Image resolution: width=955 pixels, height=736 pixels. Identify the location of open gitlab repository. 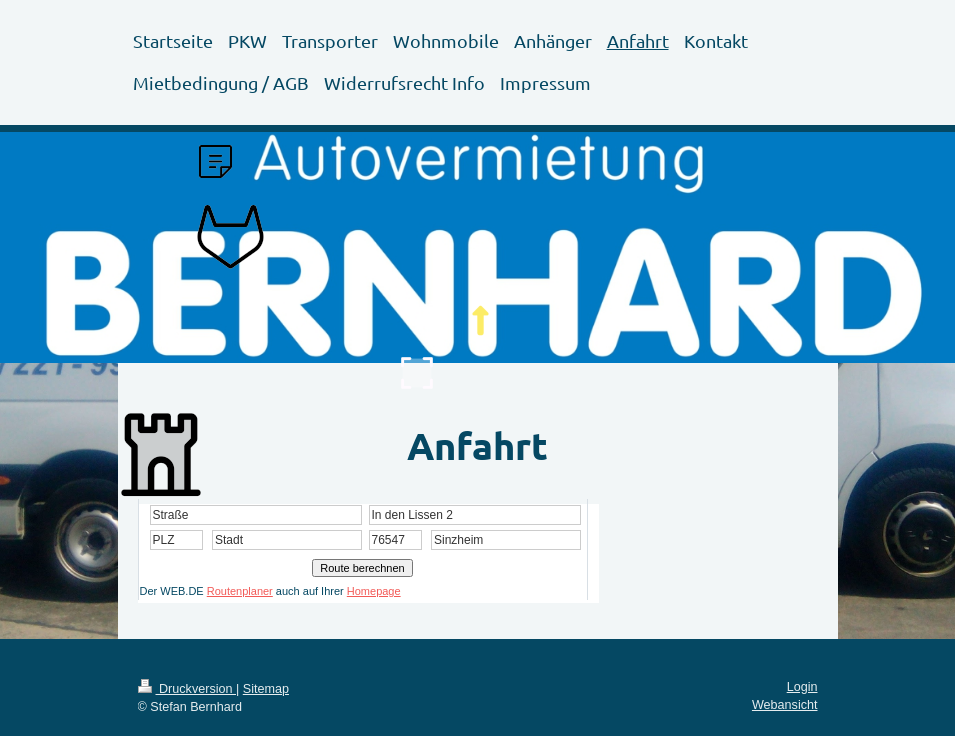
(230, 235).